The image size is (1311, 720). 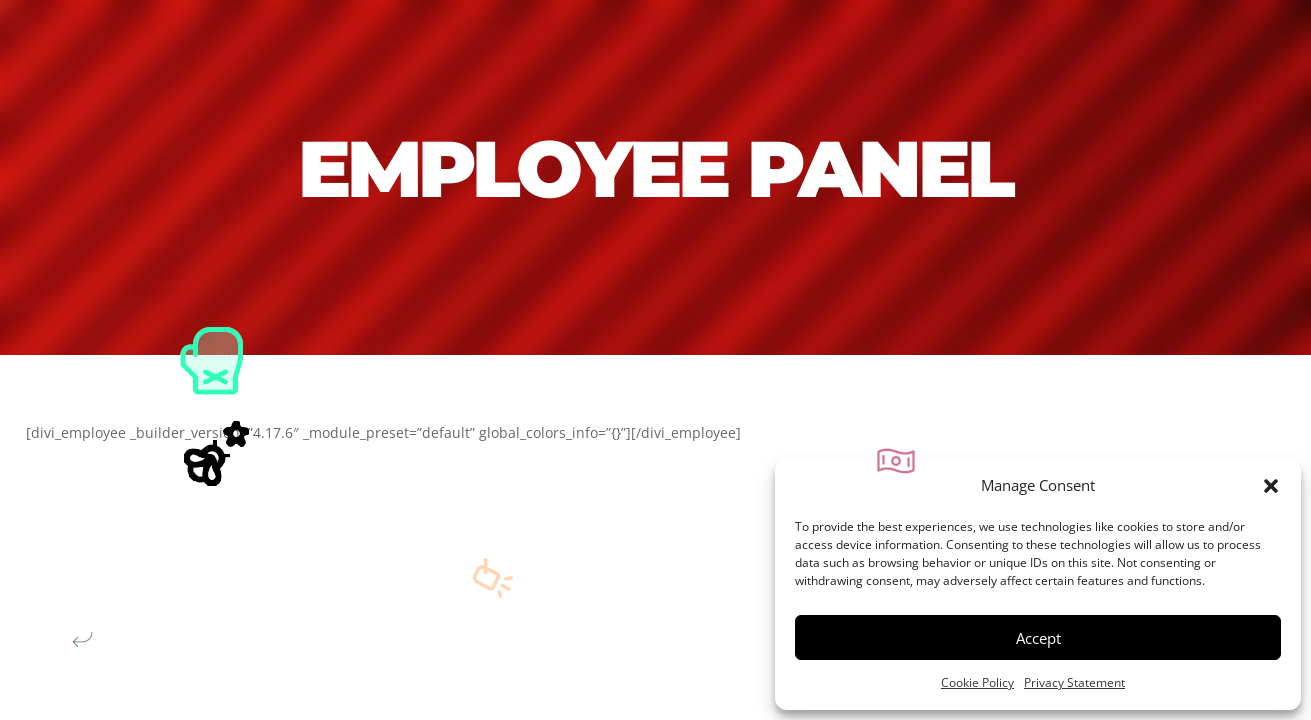 I want to click on spotlight or highlight feature, so click(x=493, y=578).